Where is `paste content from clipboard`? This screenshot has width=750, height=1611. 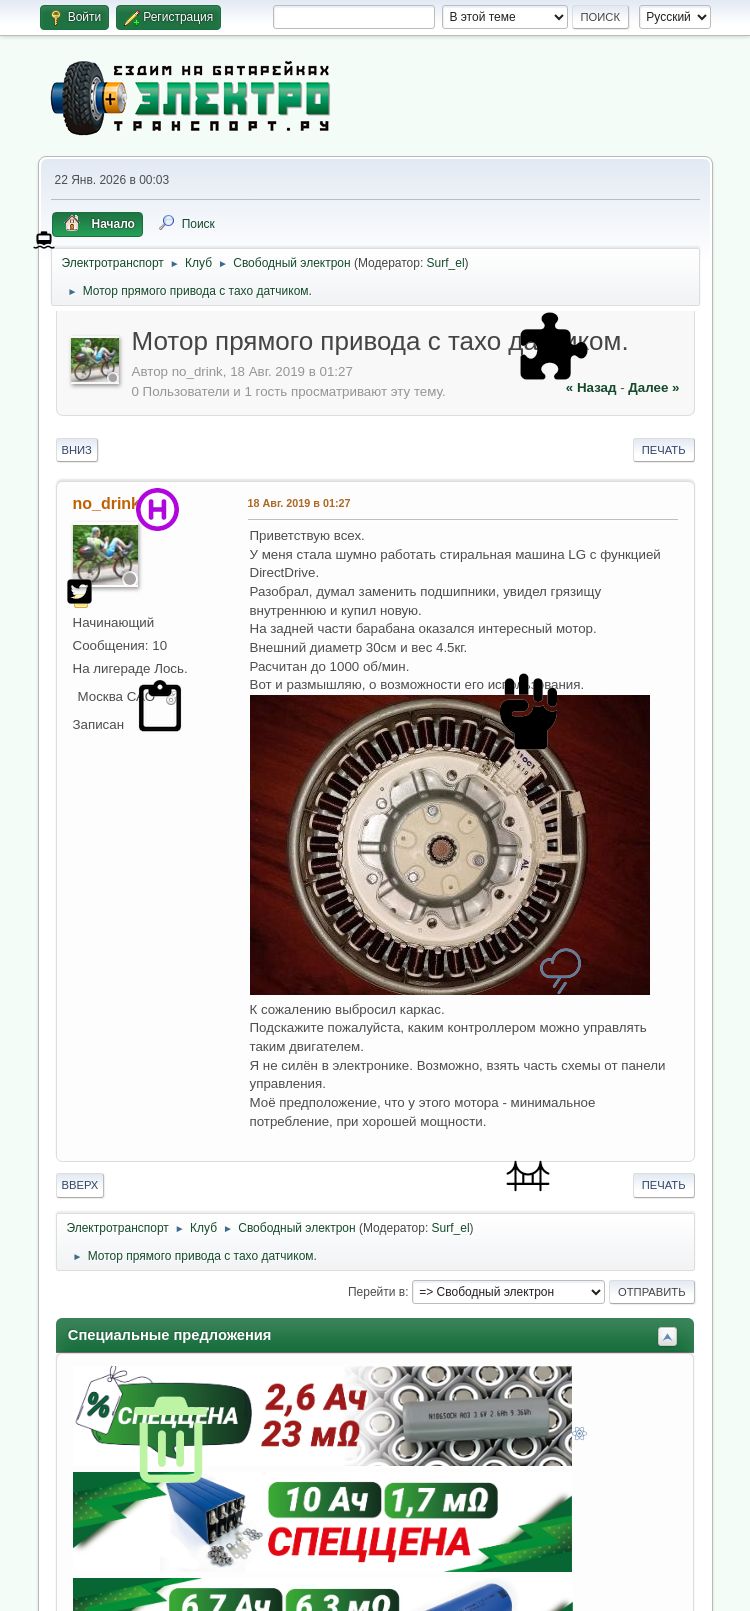 paste content from clipboard is located at coordinates (160, 708).